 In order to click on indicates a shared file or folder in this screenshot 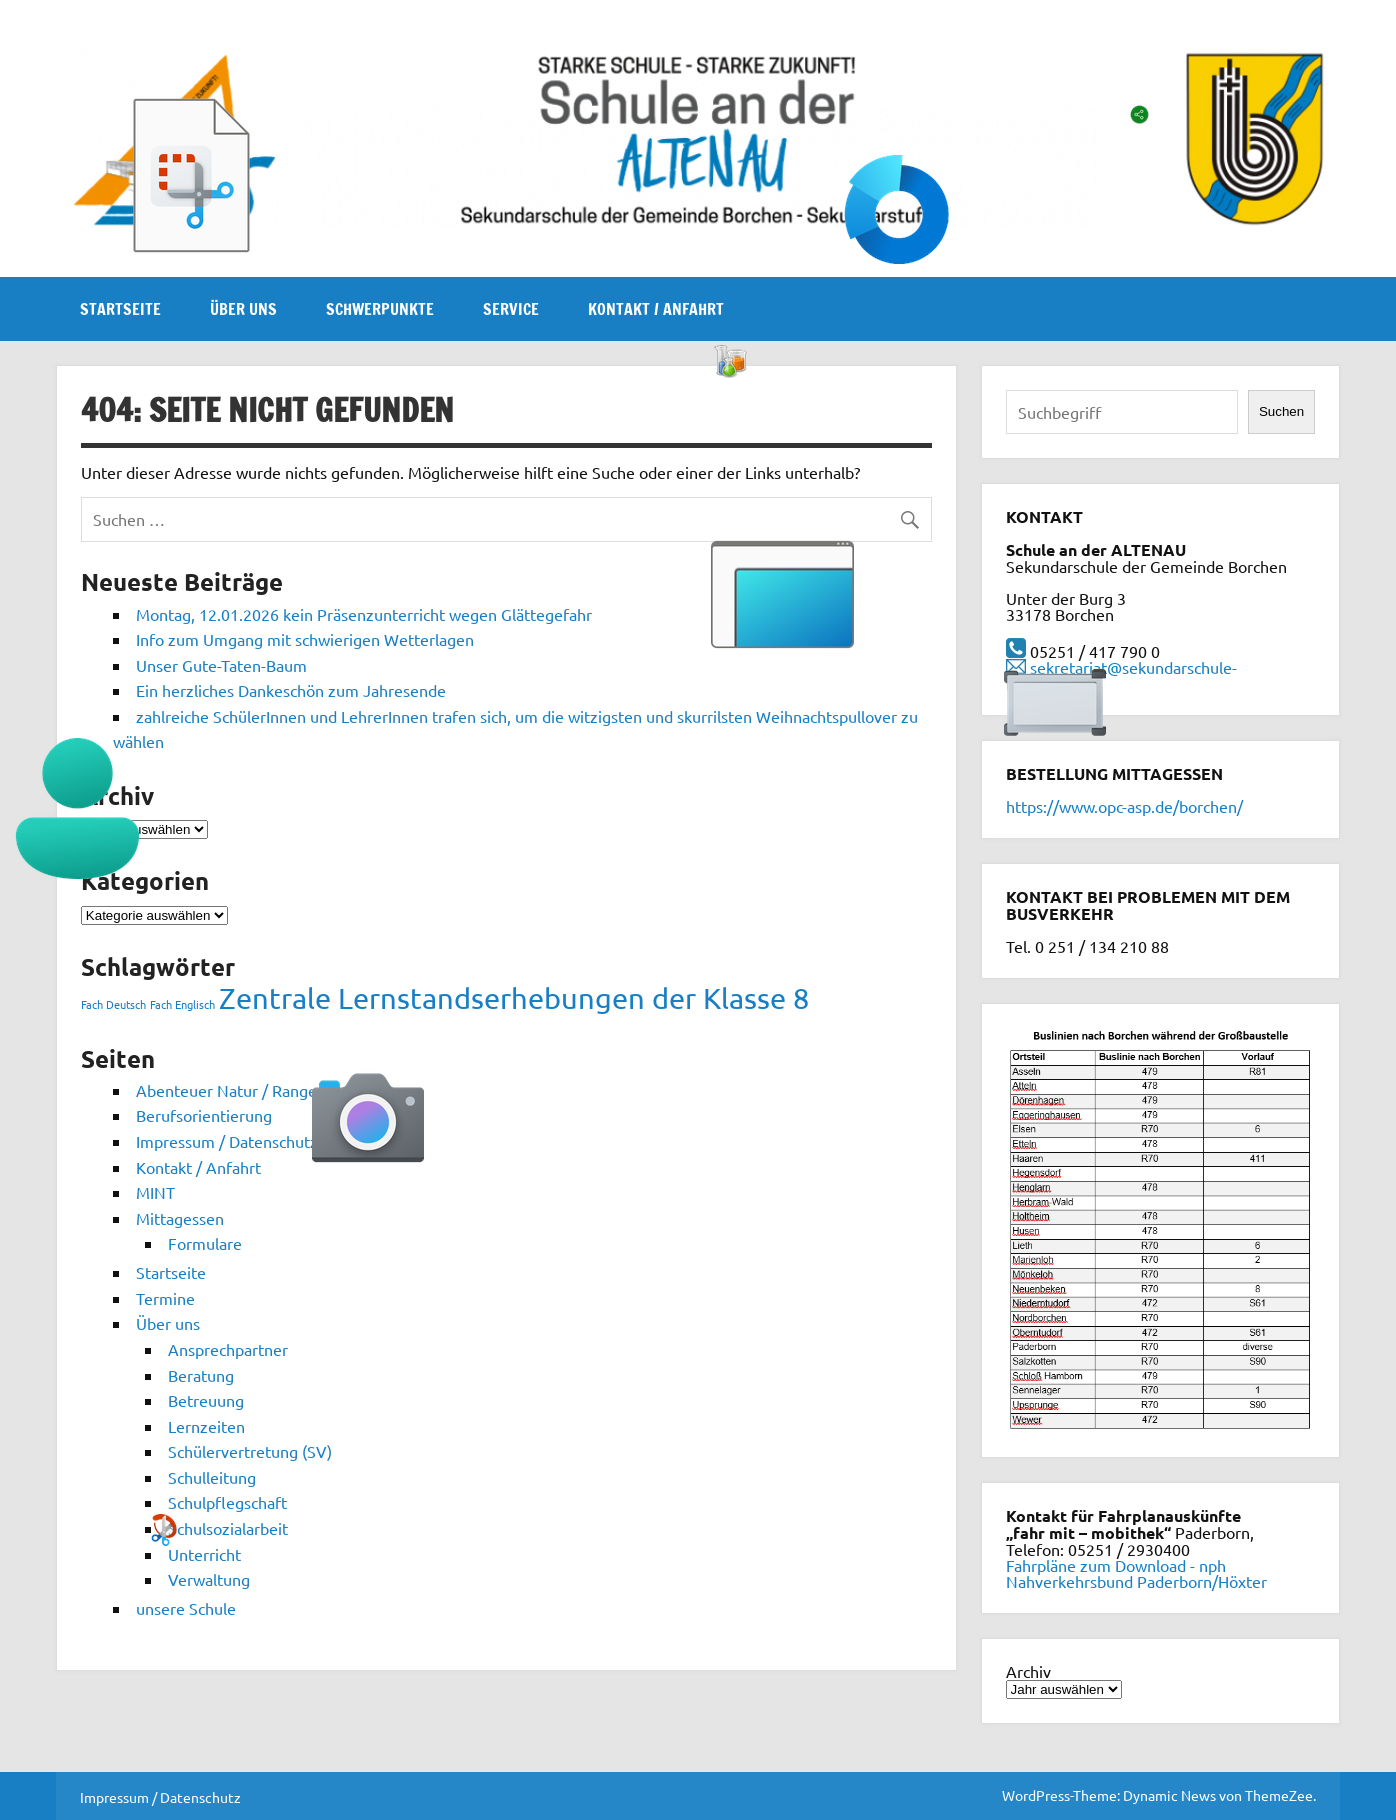, I will do `click(1139, 114)`.